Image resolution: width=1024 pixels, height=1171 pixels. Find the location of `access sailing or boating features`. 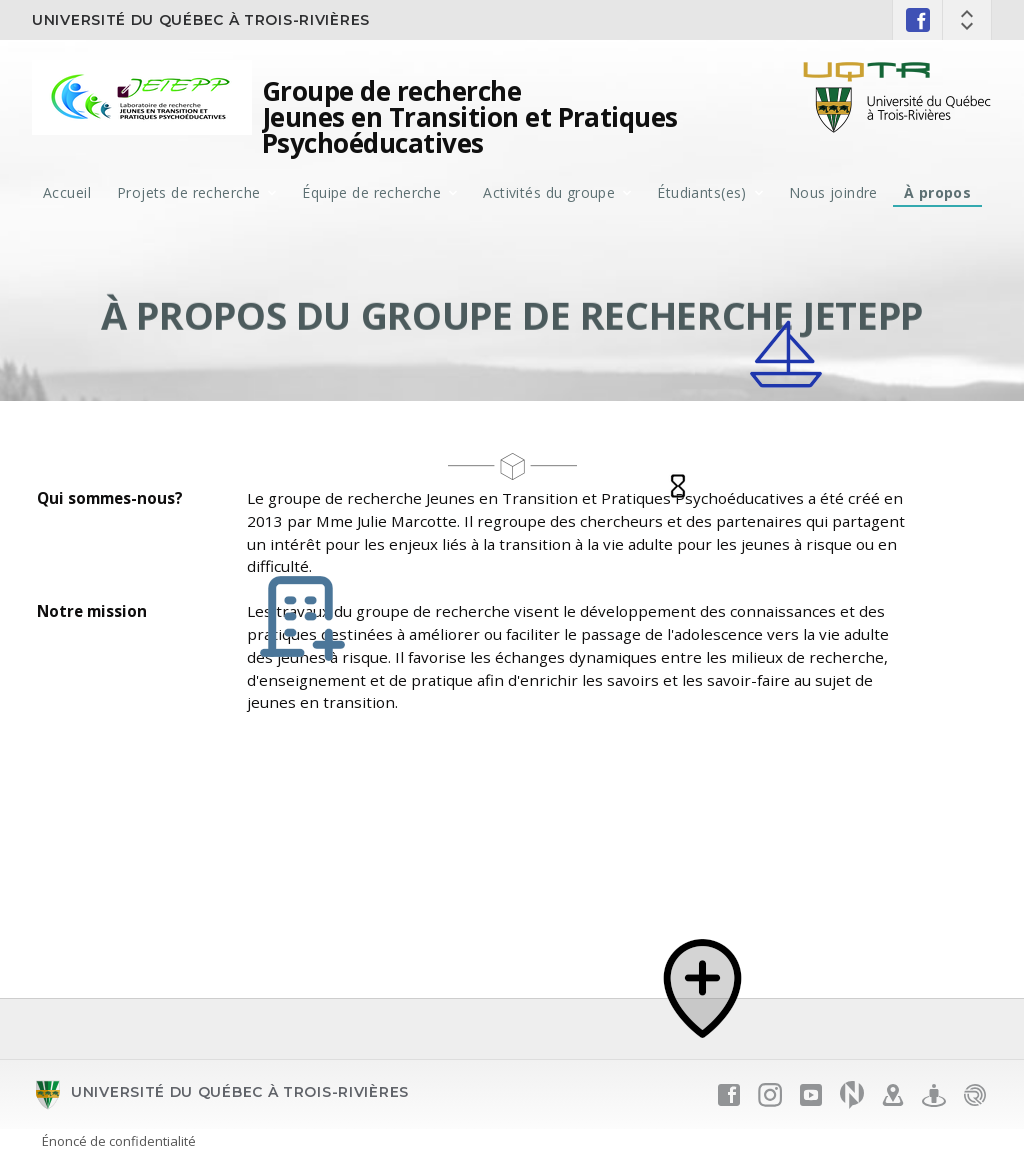

access sailing or boating features is located at coordinates (786, 359).